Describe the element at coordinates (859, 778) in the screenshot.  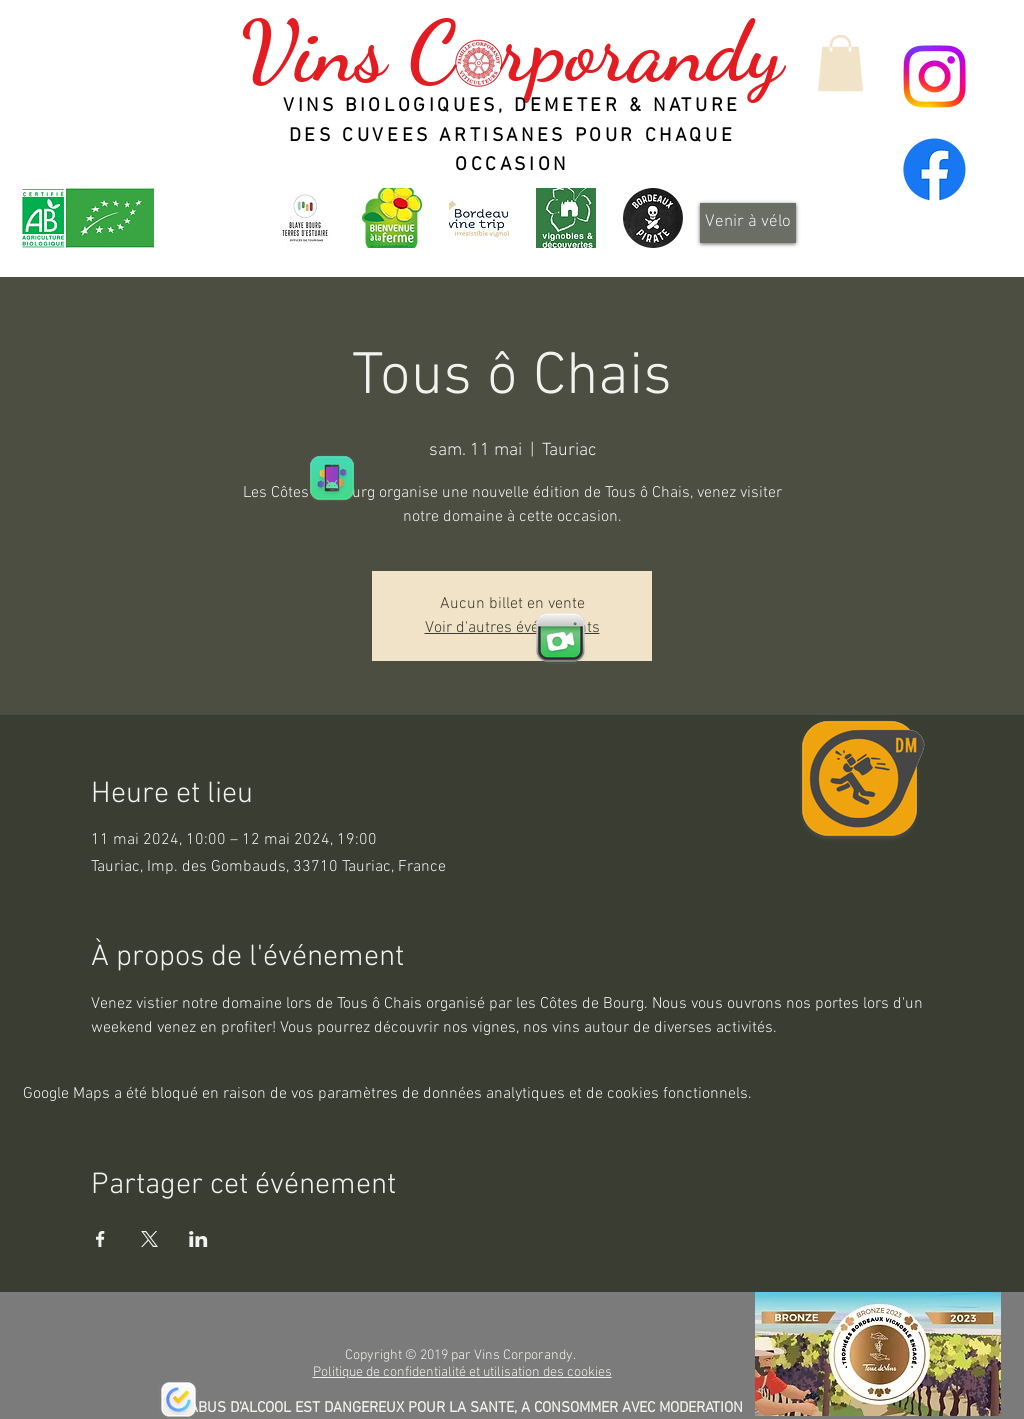
I see `launch half-life 2: deathmatch` at that location.